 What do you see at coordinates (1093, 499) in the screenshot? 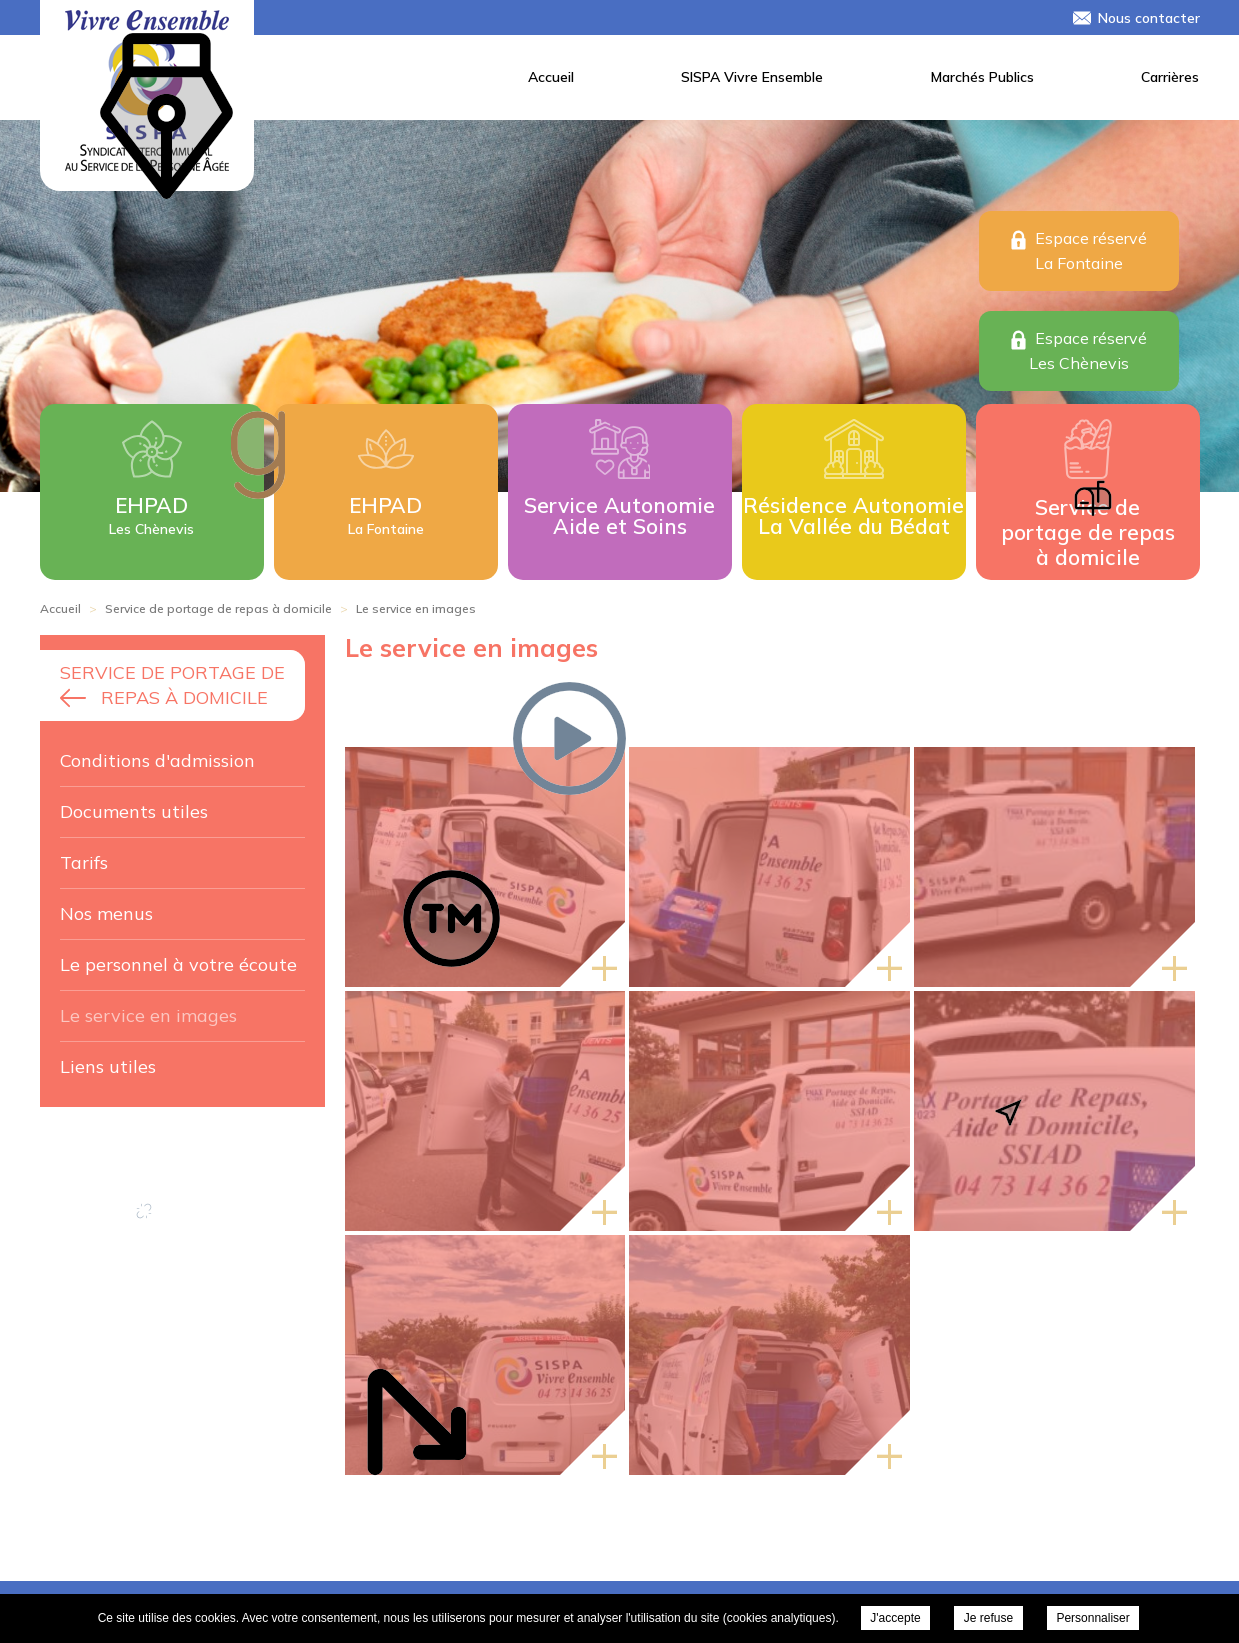
I see `access your mailbox or inbox` at bounding box center [1093, 499].